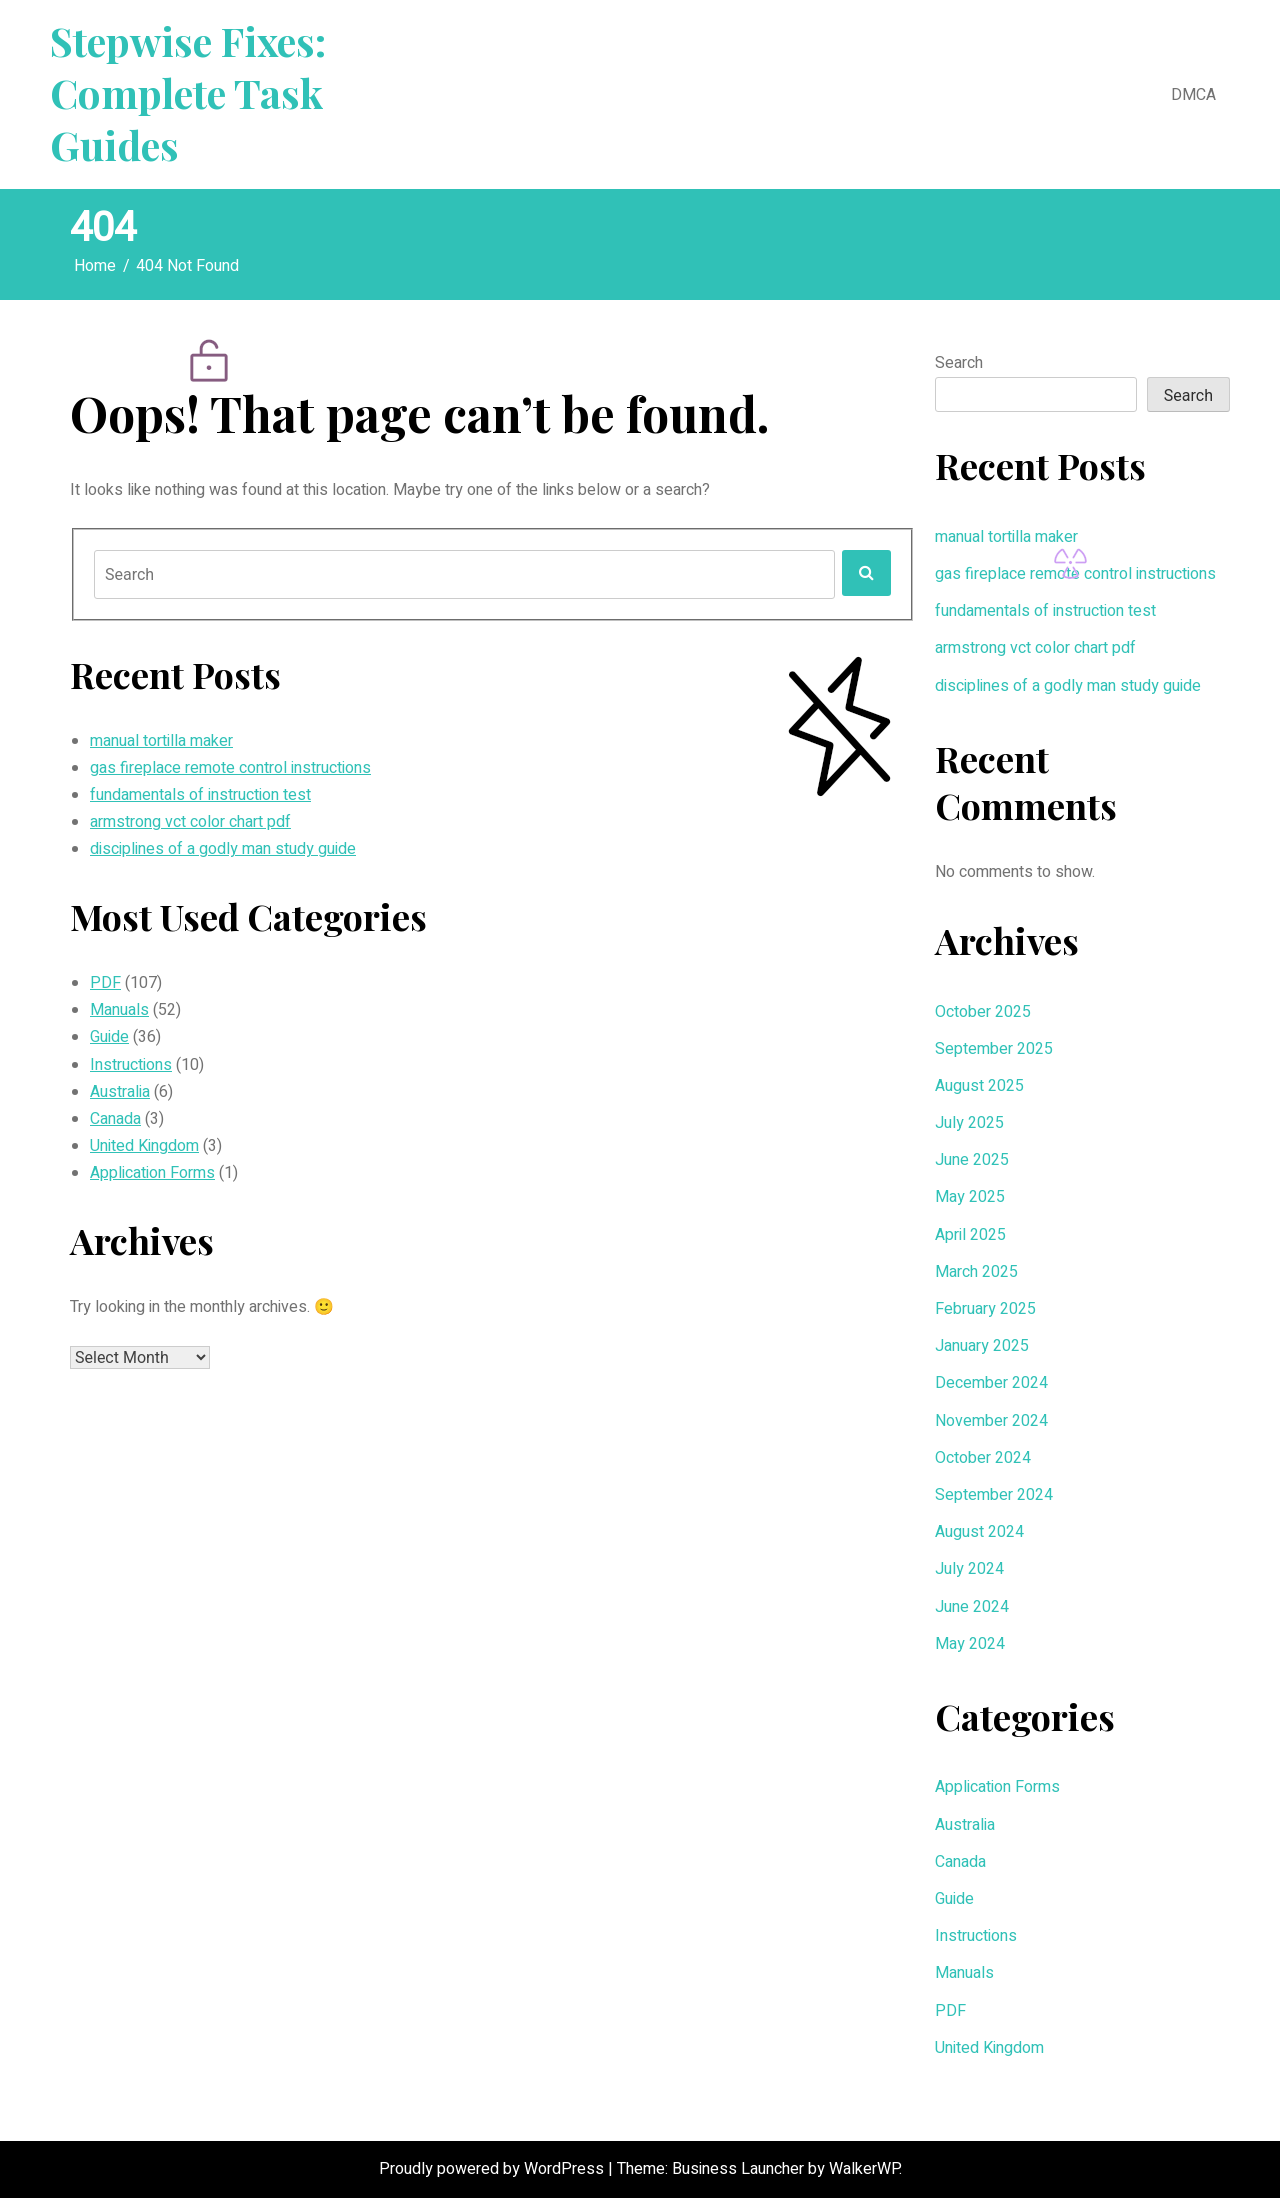 The image size is (1280, 2198). Describe the element at coordinates (209, 363) in the screenshot. I see `unlock this item or content` at that location.